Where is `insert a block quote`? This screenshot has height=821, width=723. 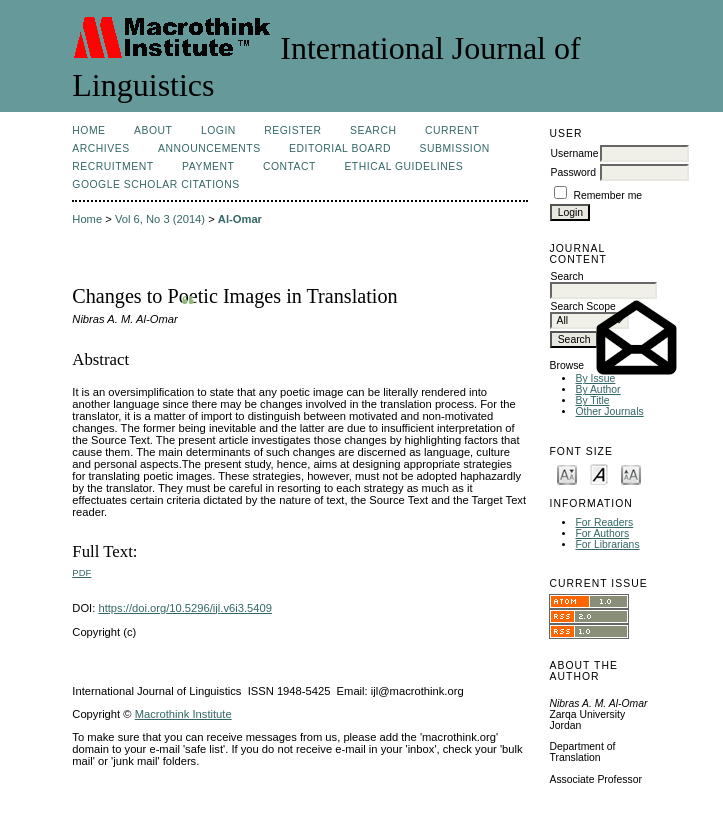
insert a block quote is located at coordinates (188, 300).